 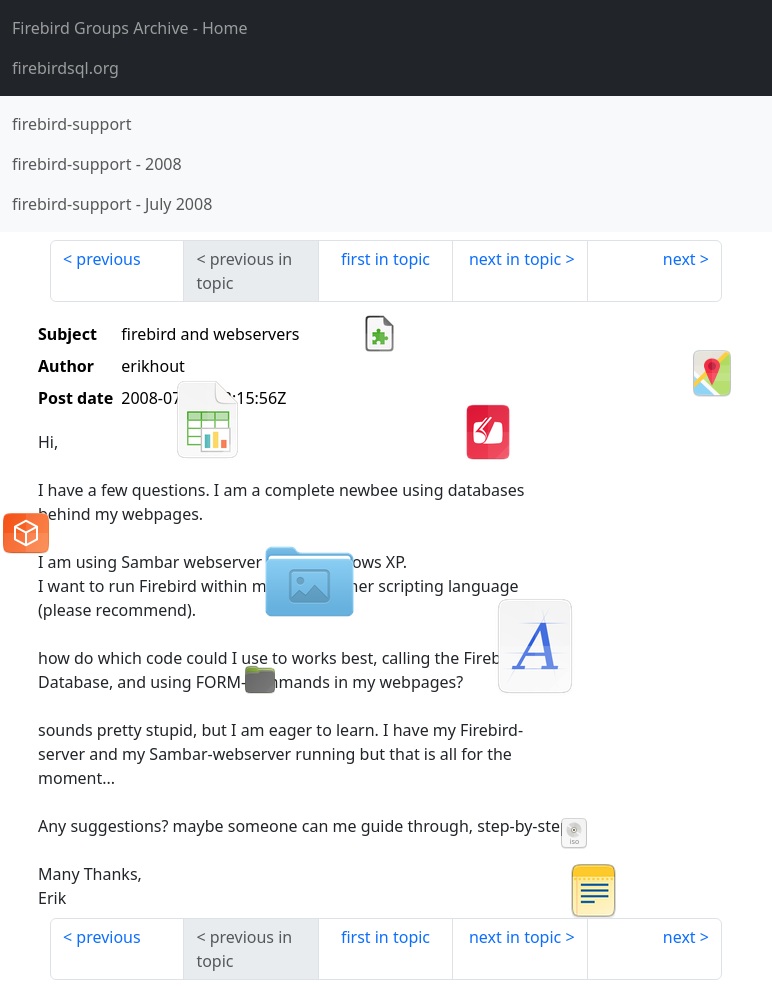 What do you see at coordinates (207, 419) in the screenshot?
I see `open a spreadsheet file` at bounding box center [207, 419].